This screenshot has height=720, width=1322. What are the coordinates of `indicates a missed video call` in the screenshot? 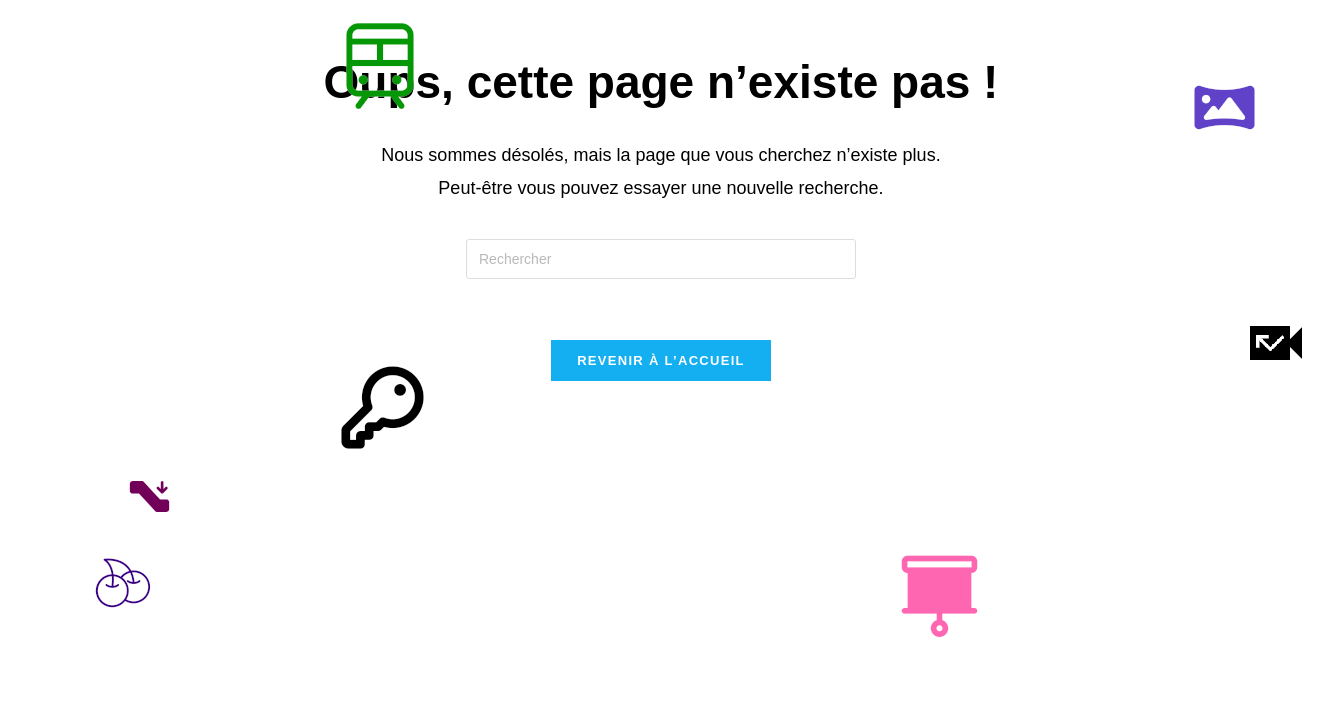 It's located at (1276, 343).